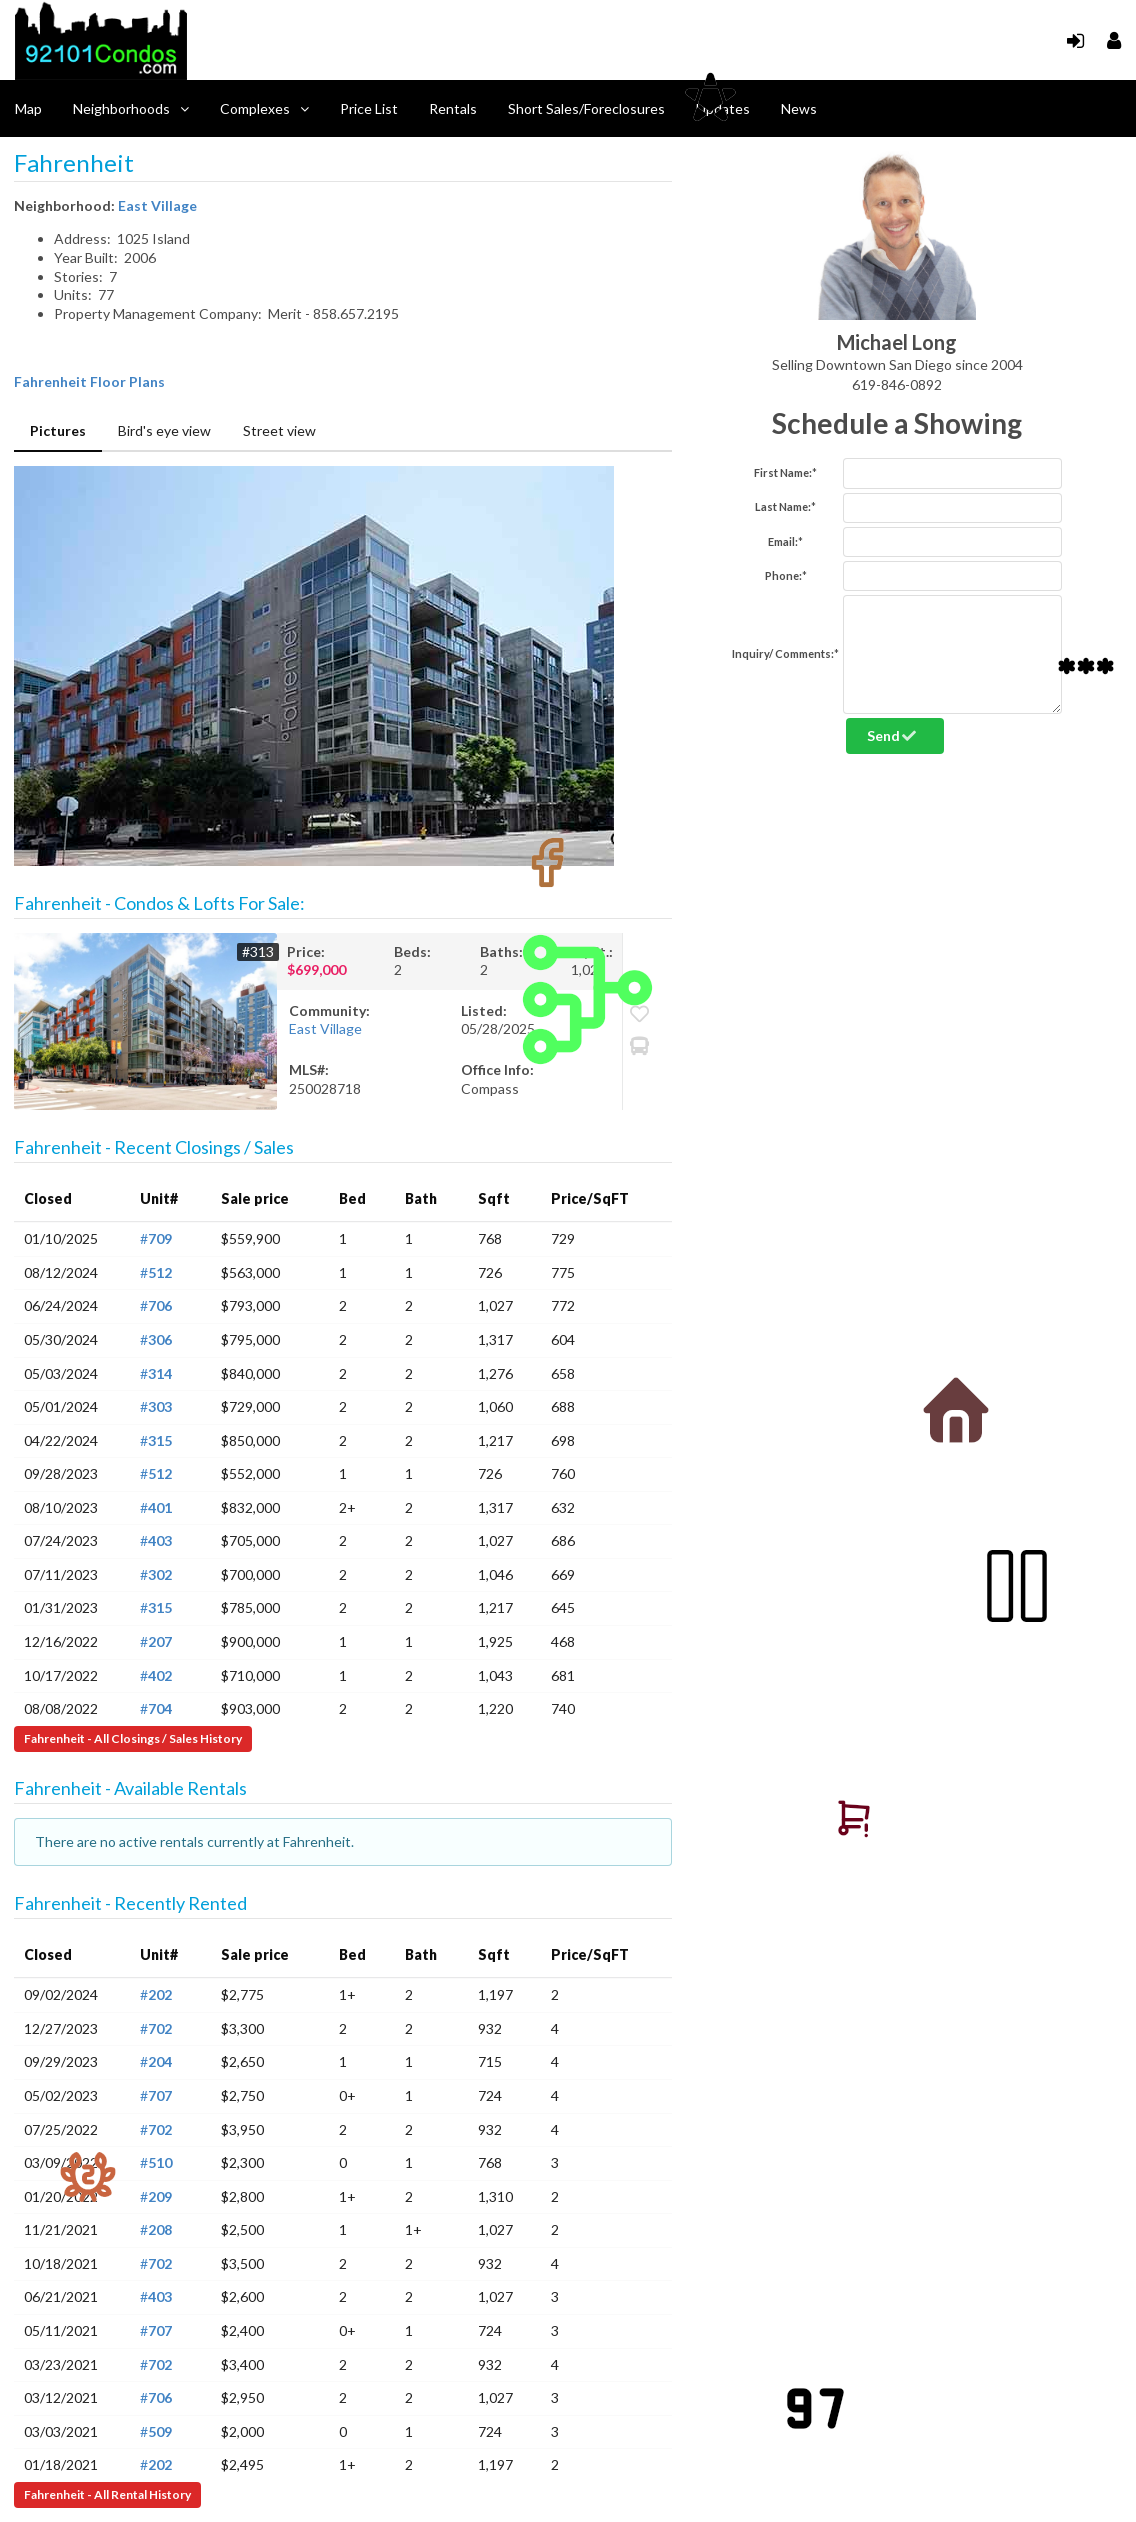 The image size is (1136, 2522). I want to click on connect with Facebook, so click(546, 862).